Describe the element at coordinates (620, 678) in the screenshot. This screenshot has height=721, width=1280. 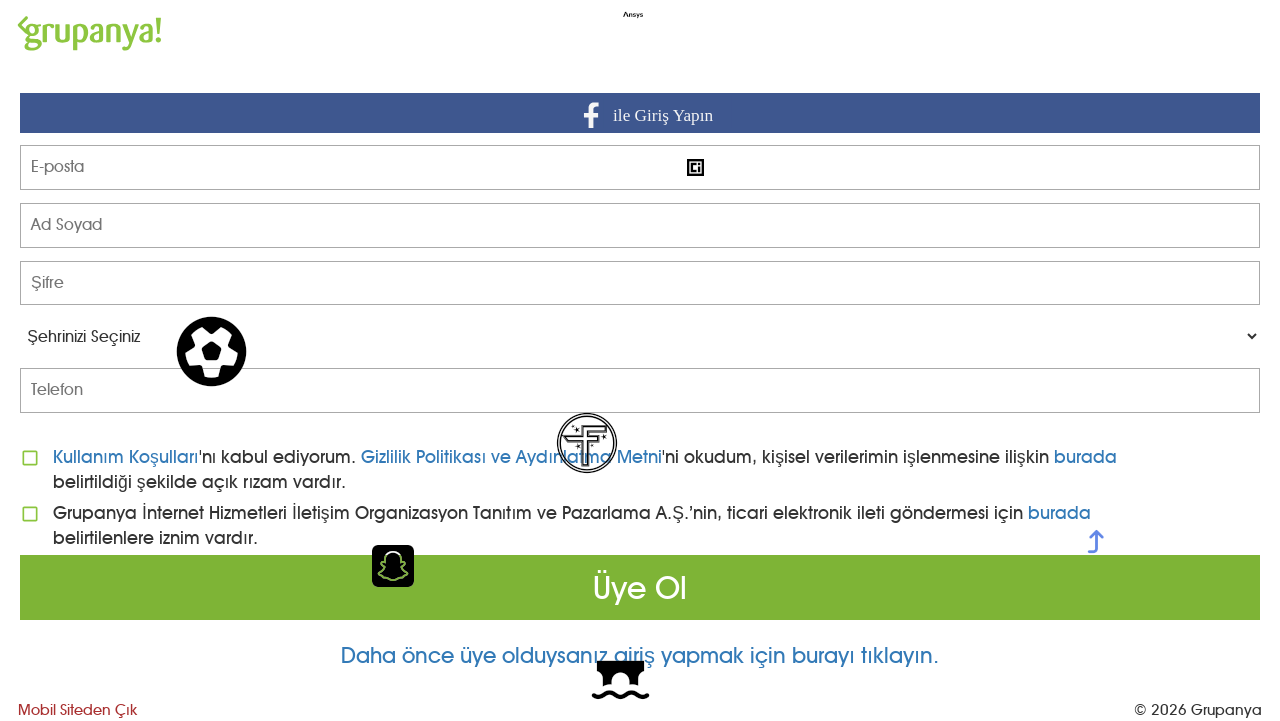
I see `indicates a bridge or water crossing location` at that location.